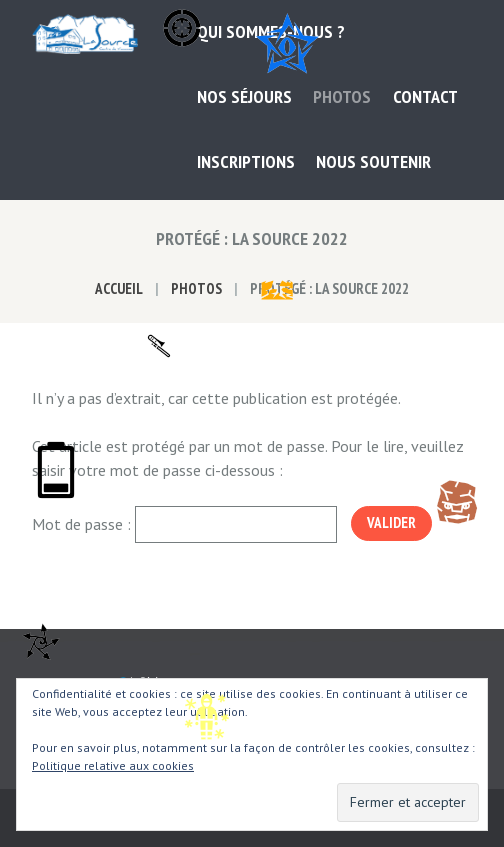  I want to click on indicates chaos or randomness effect, so click(41, 642).